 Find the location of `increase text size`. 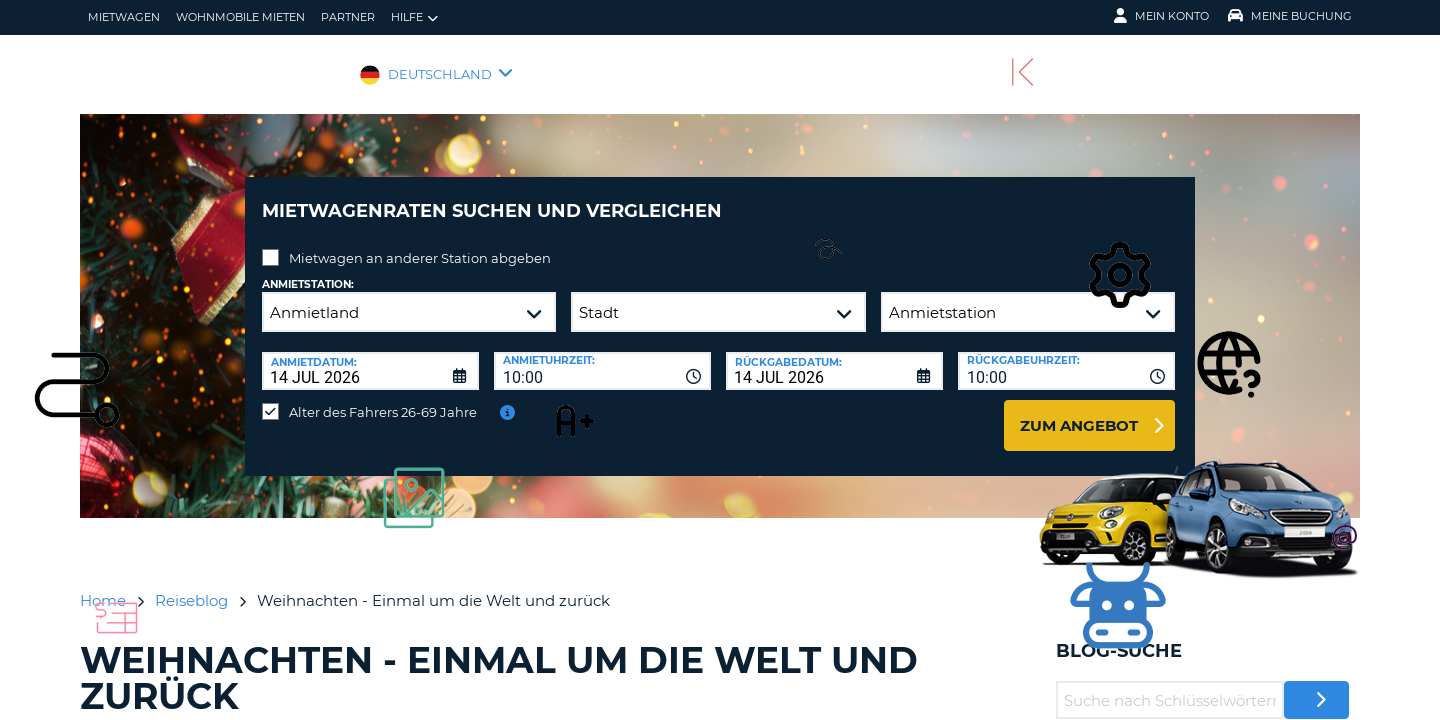

increase text size is located at coordinates (575, 421).